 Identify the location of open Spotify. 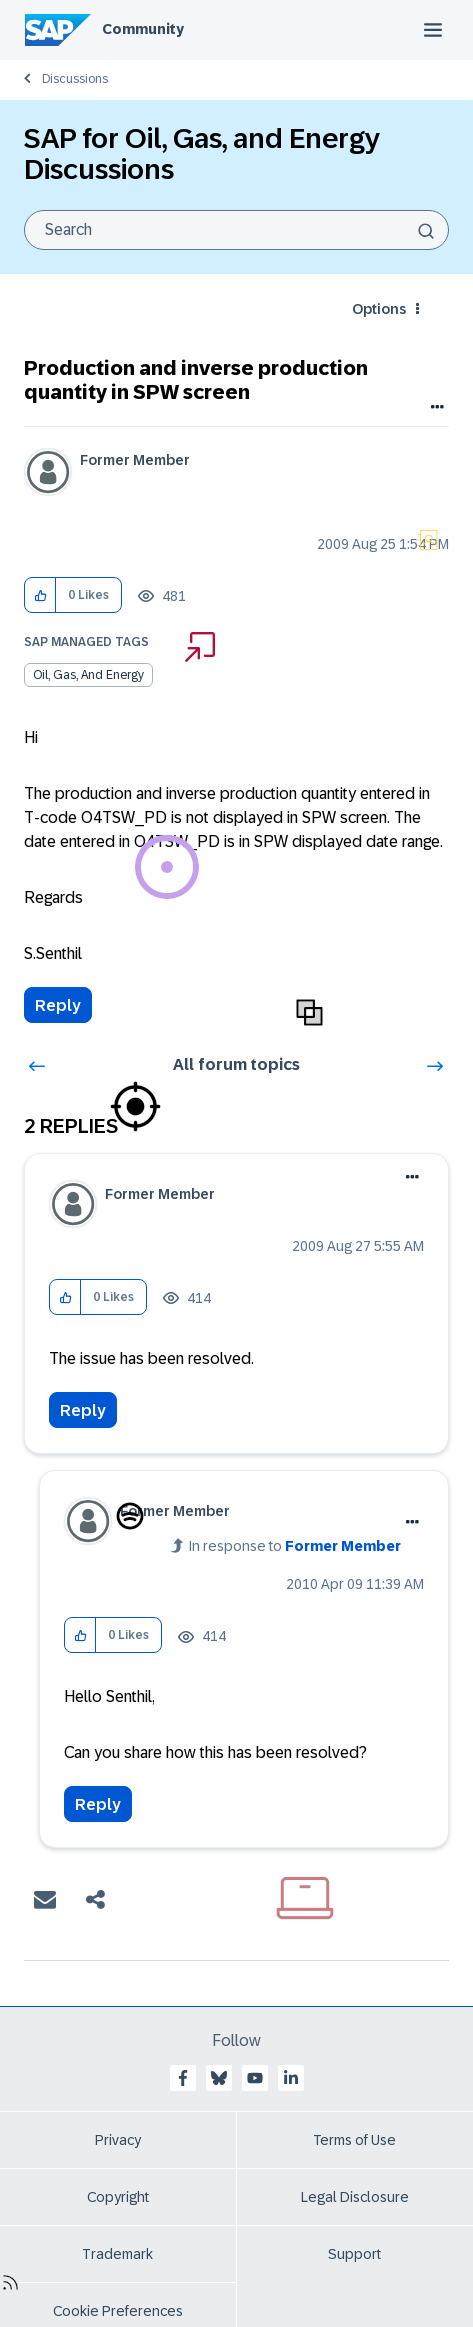
(130, 1516).